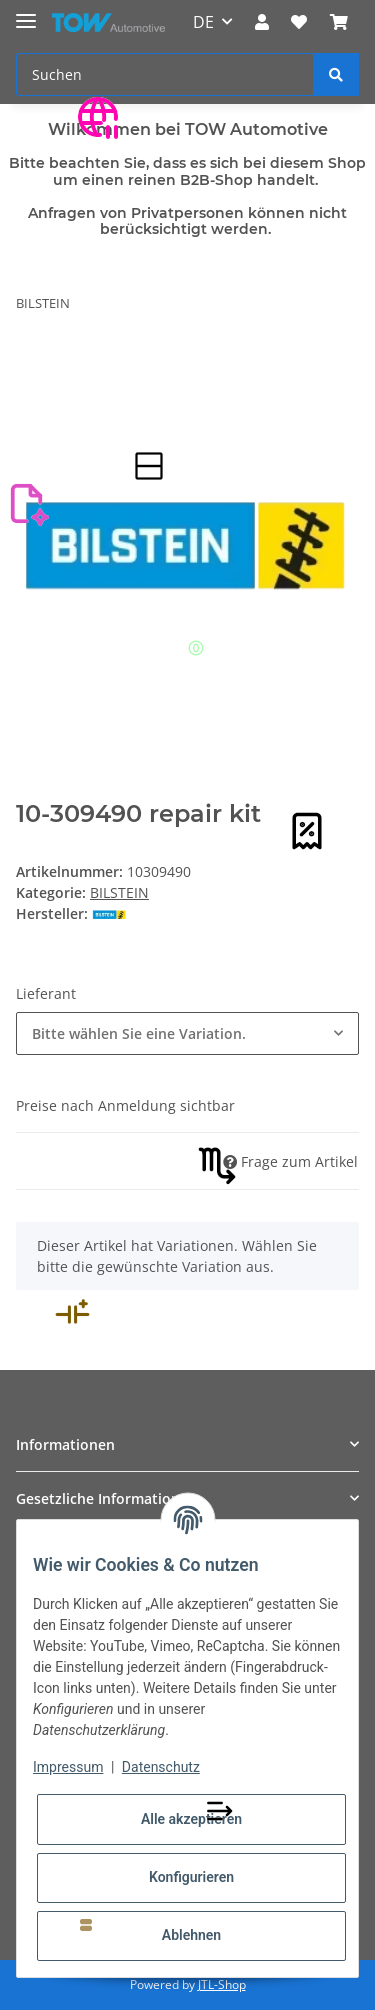 The width and height of the screenshot is (375, 2010). Describe the element at coordinates (26, 503) in the screenshot. I see `generate AI content for this document` at that location.